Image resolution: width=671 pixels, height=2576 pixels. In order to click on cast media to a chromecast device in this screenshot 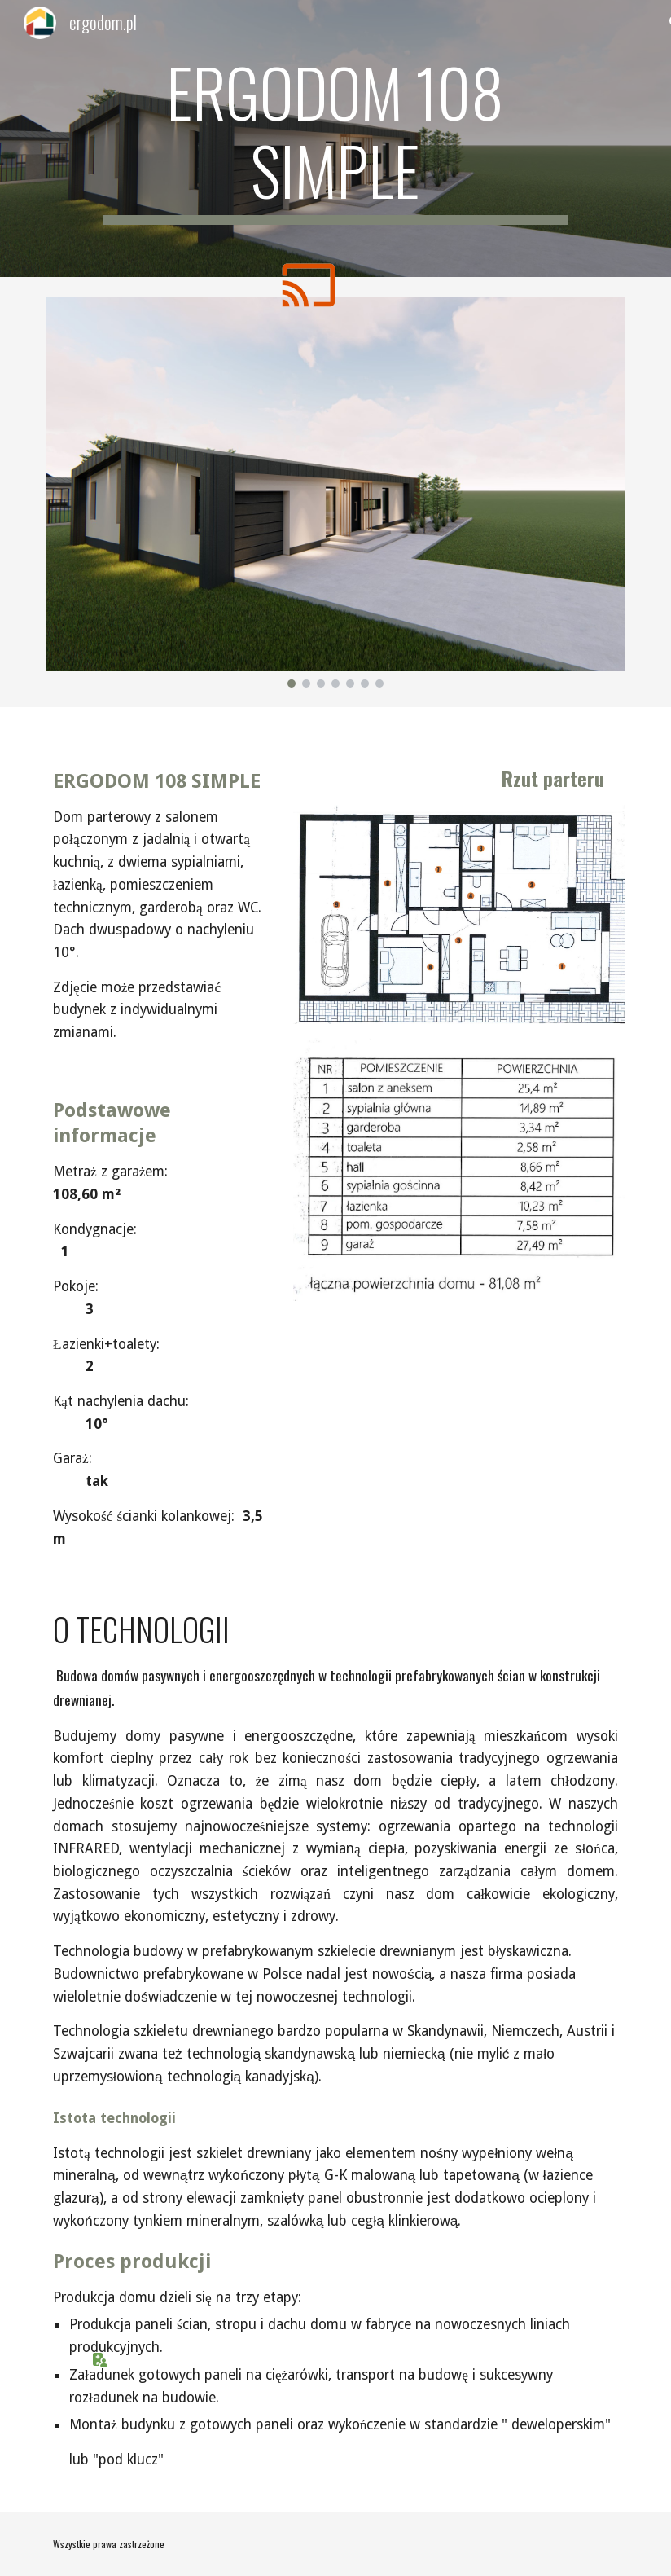, I will do `click(309, 285)`.